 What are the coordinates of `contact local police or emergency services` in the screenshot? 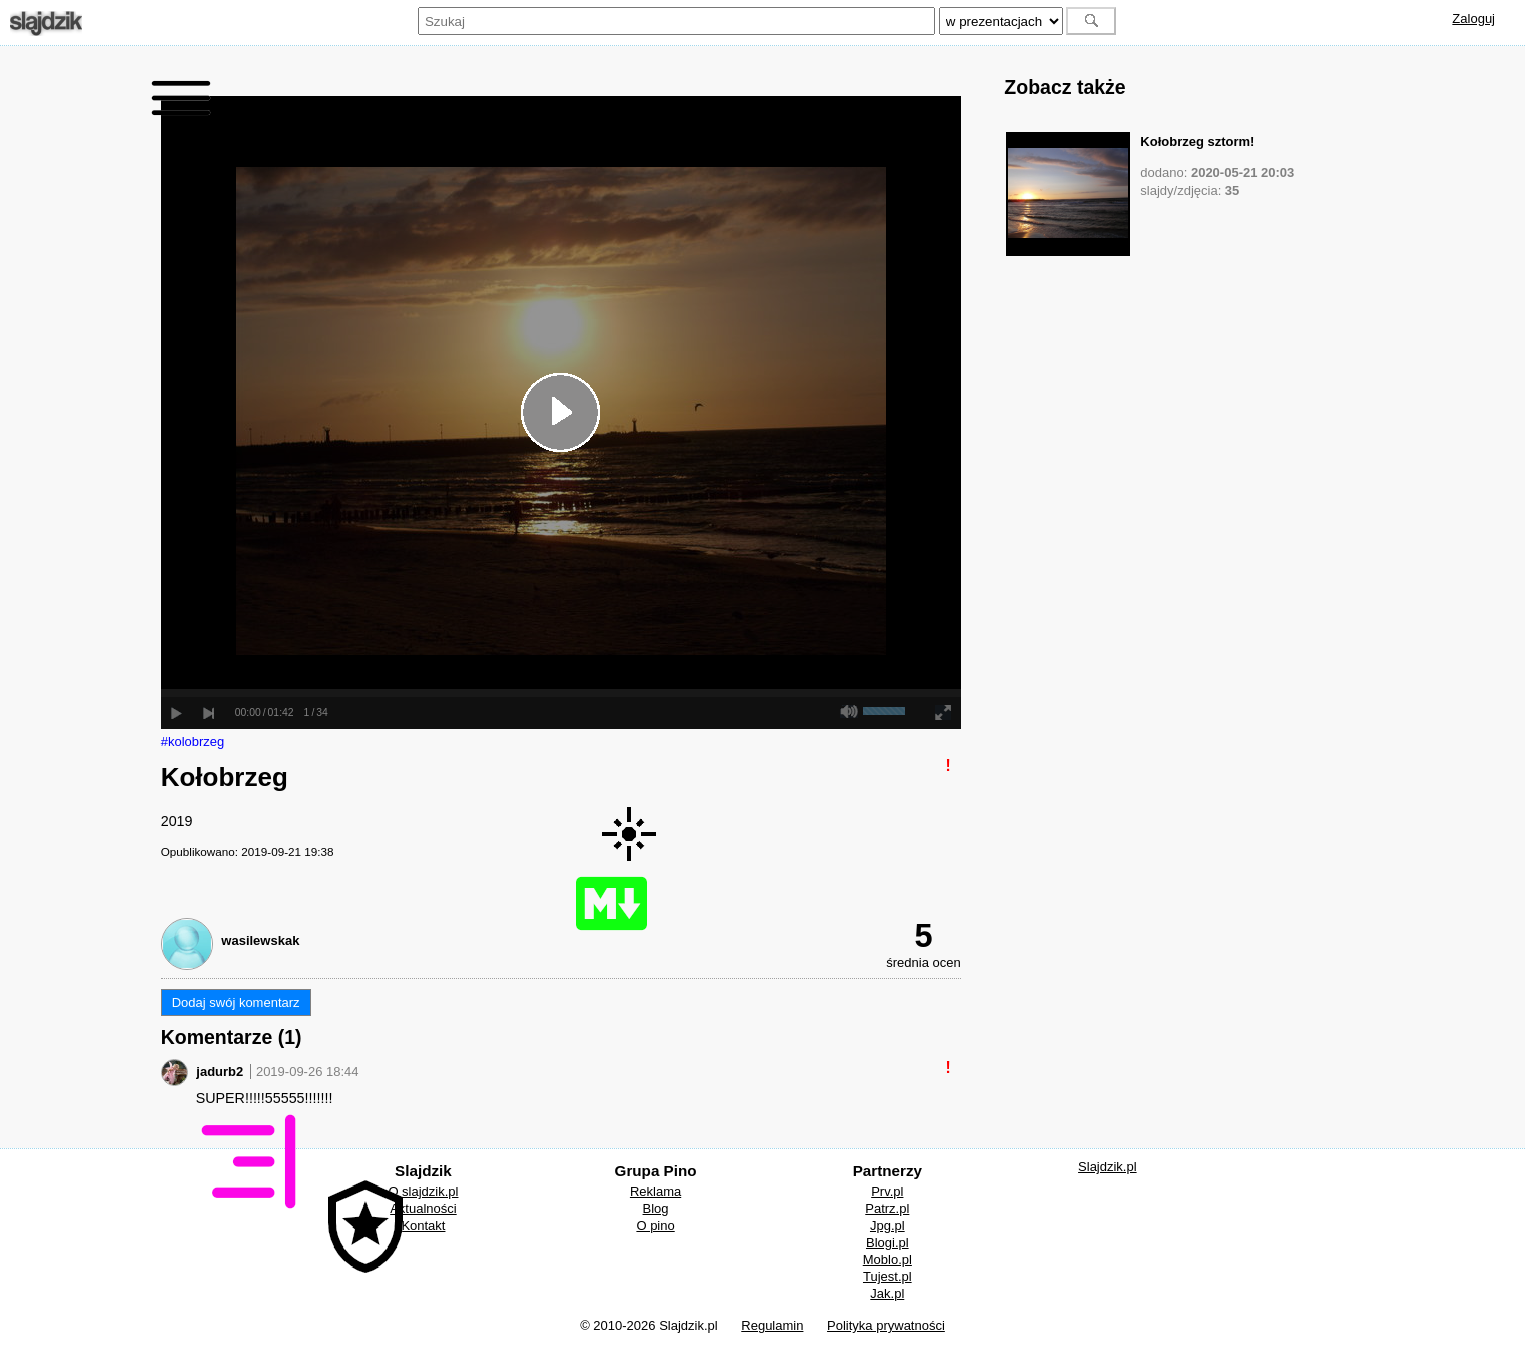 It's located at (365, 1226).